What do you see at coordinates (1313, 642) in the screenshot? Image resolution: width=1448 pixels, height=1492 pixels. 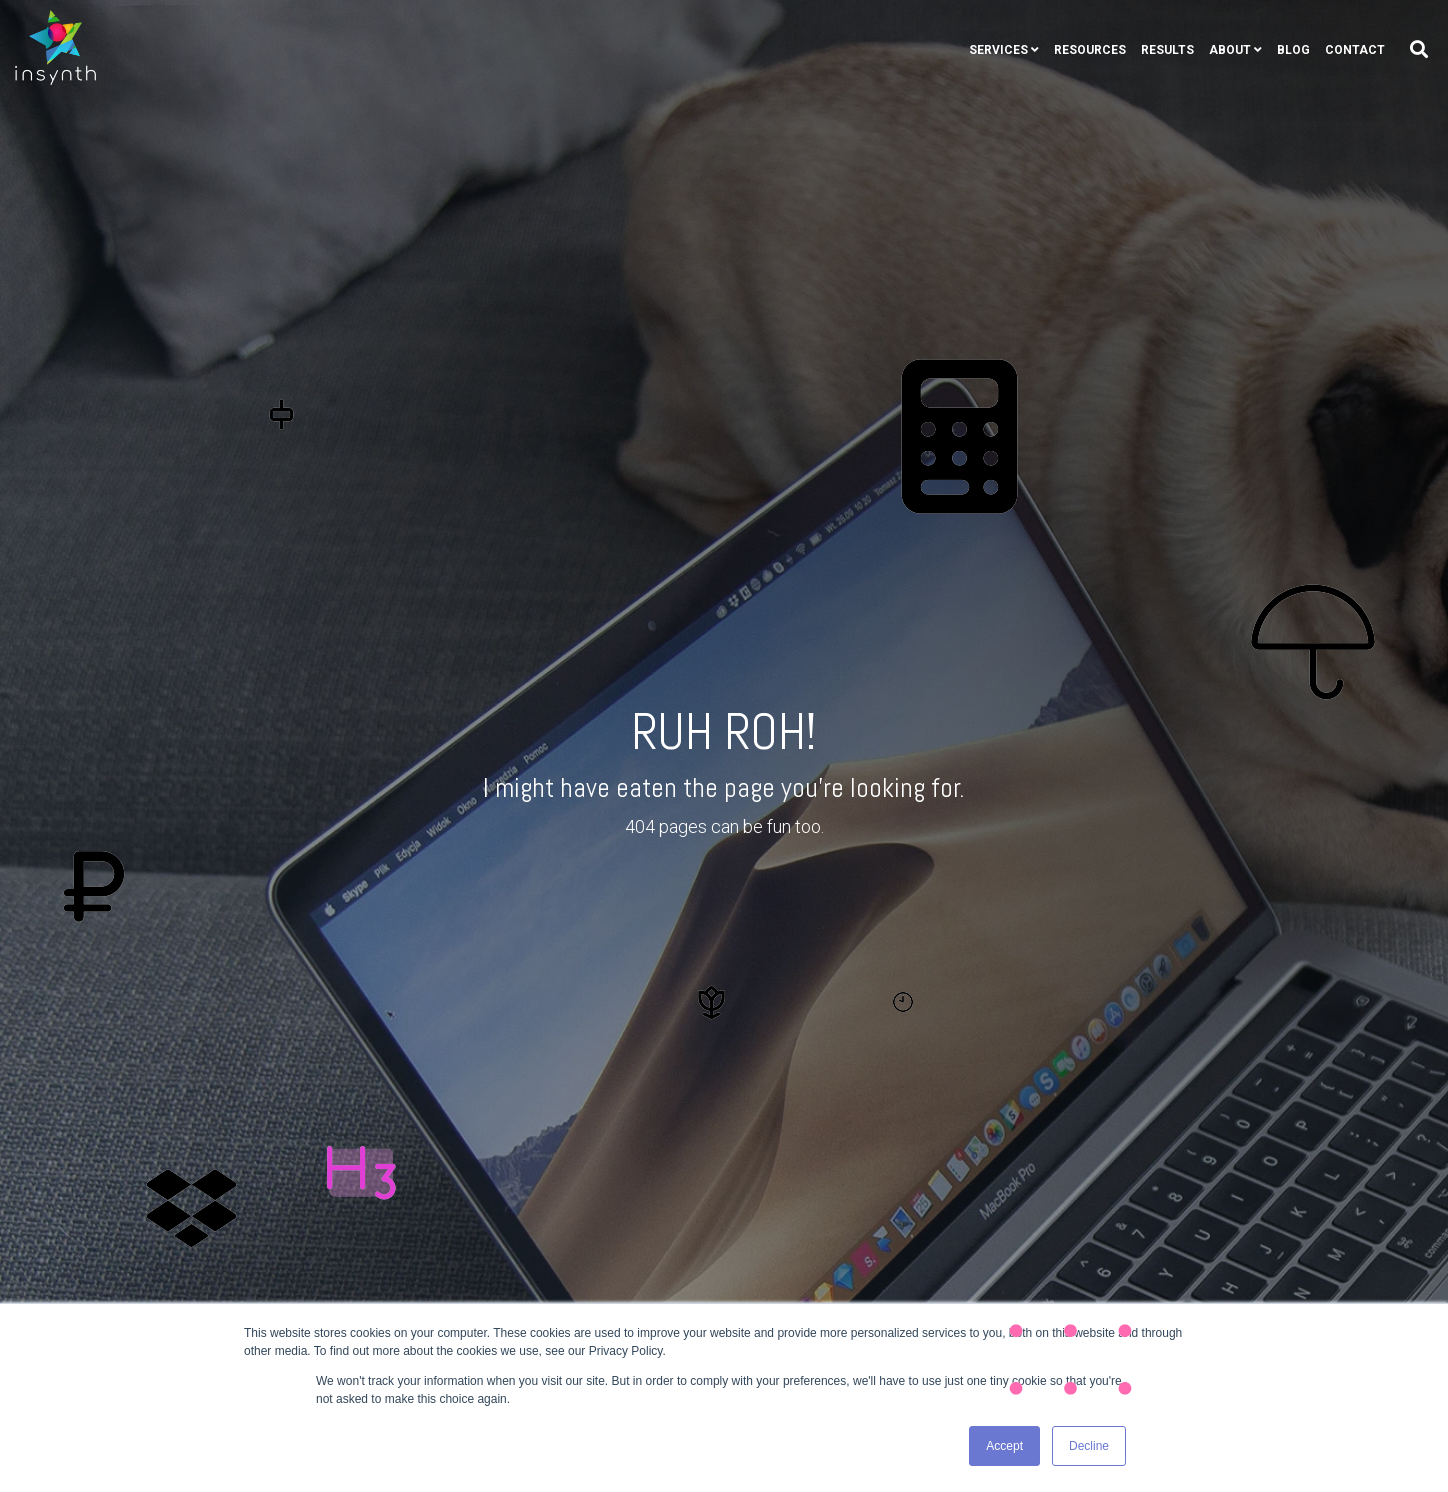 I see `indicates weather protection or rain forecast` at bounding box center [1313, 642].